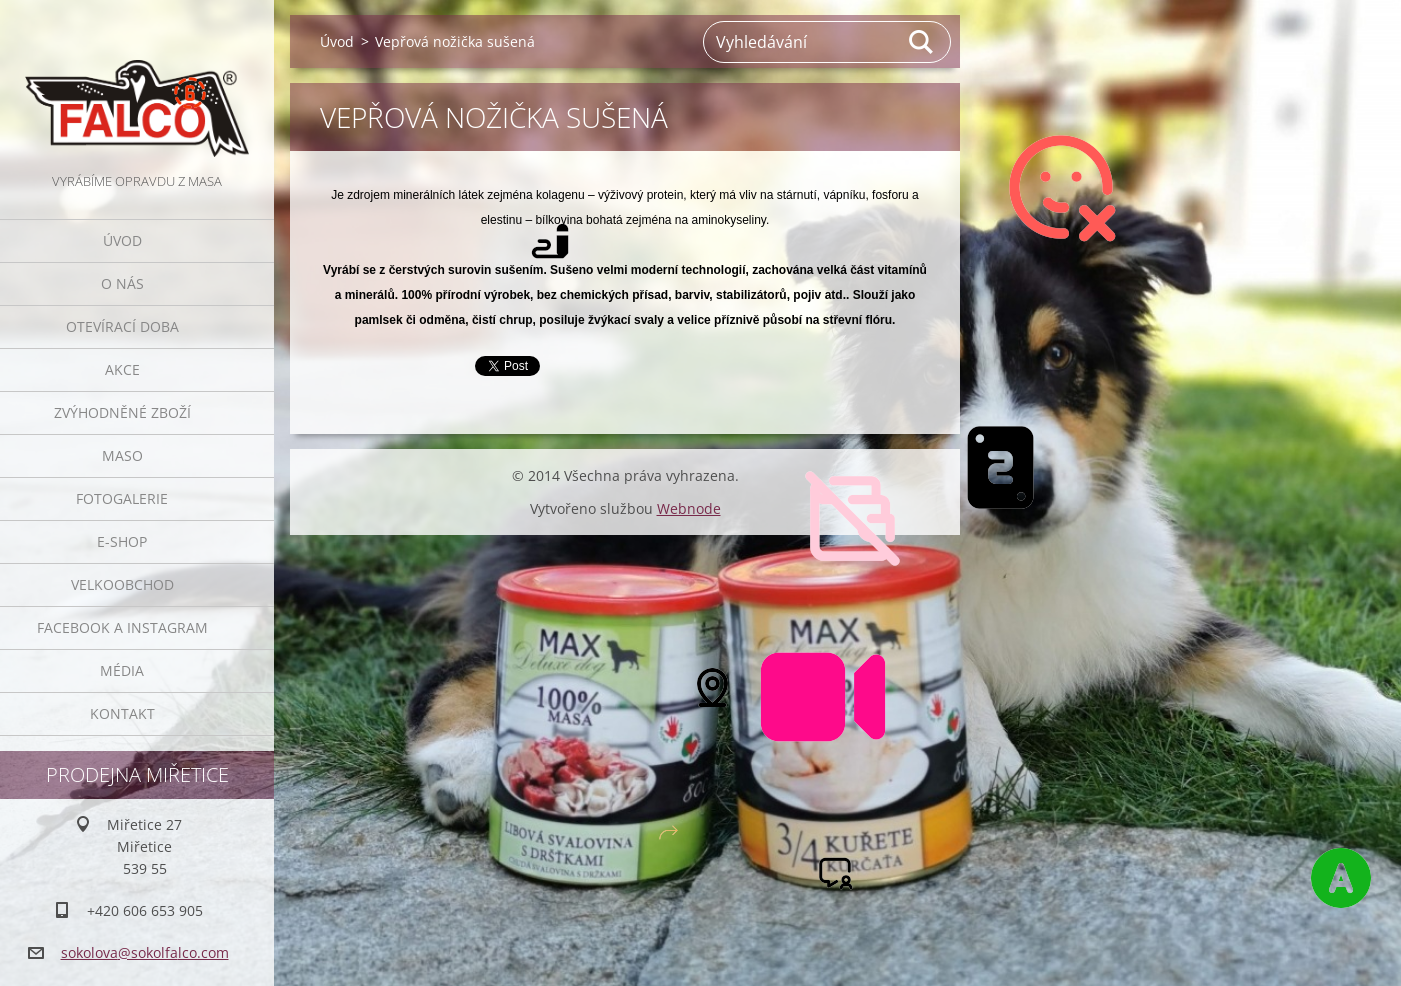 This screenshot has width=1401, height=986. Describe the element at coordinates (823, 697) in the screenshot. I see `start a video call` at that location.